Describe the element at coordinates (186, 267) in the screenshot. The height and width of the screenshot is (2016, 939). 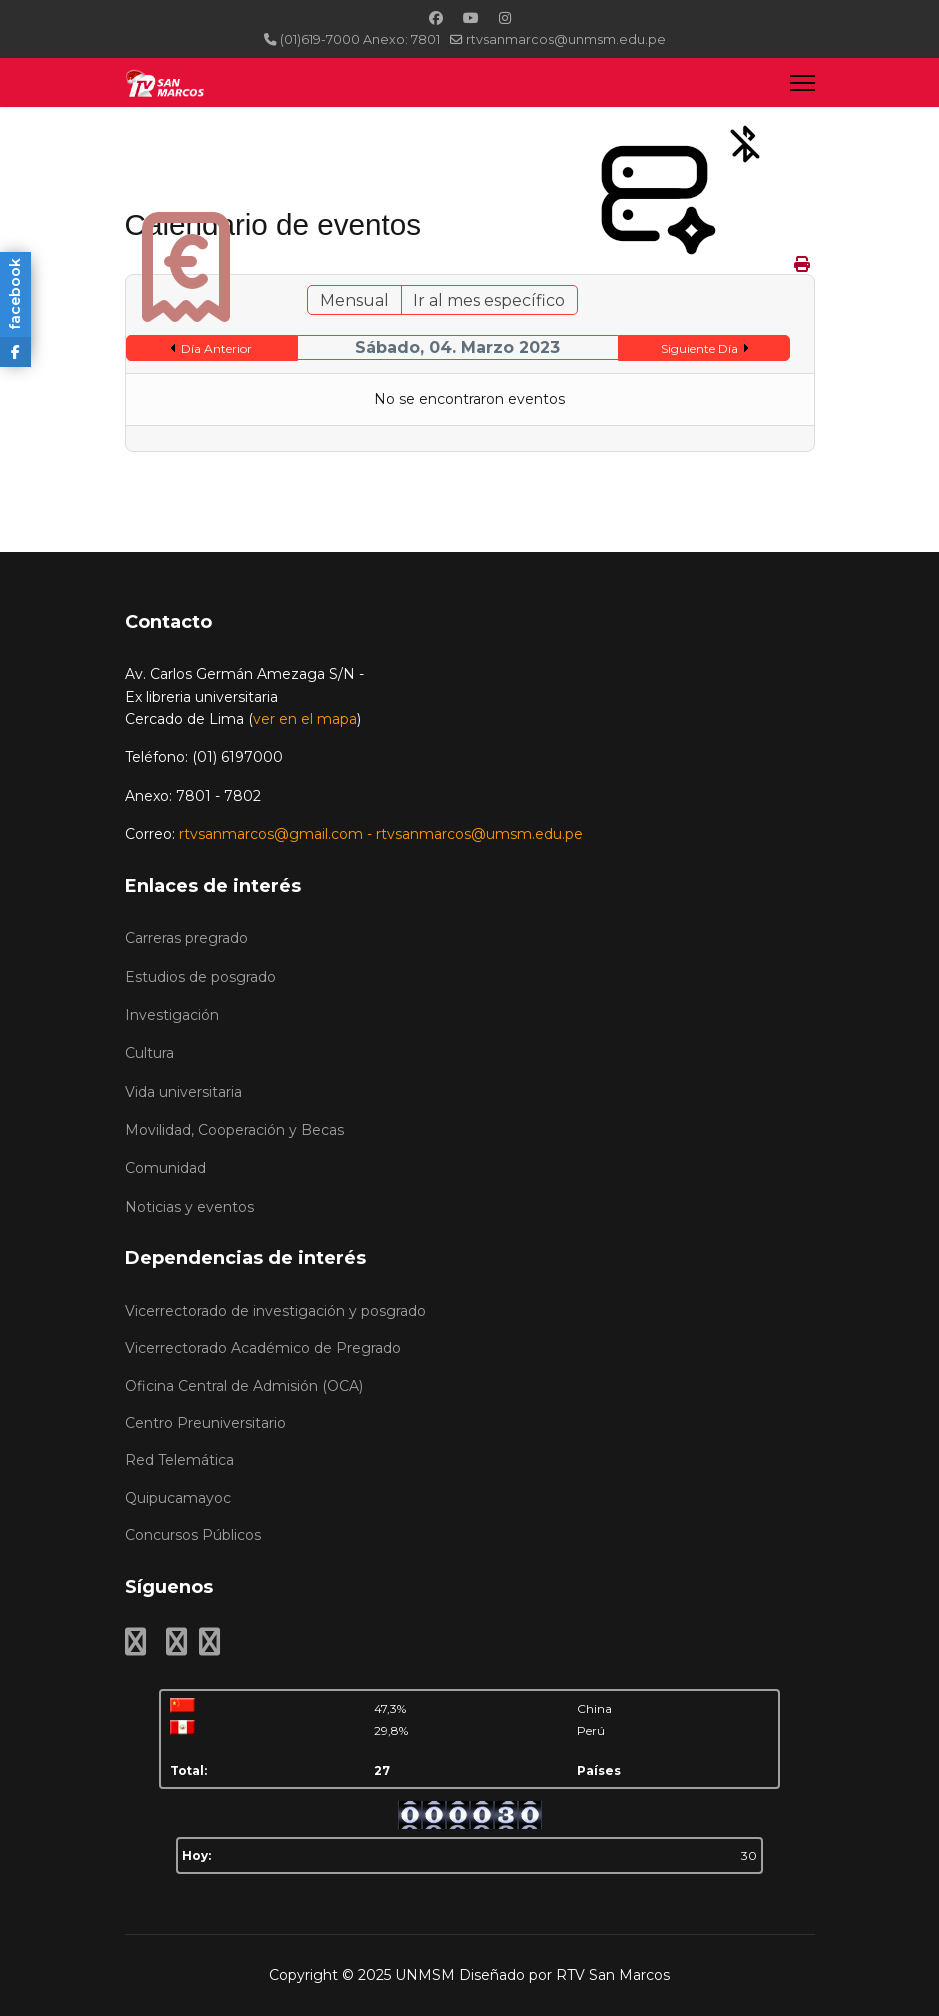
I see `view euro transaction receipt` at that location.